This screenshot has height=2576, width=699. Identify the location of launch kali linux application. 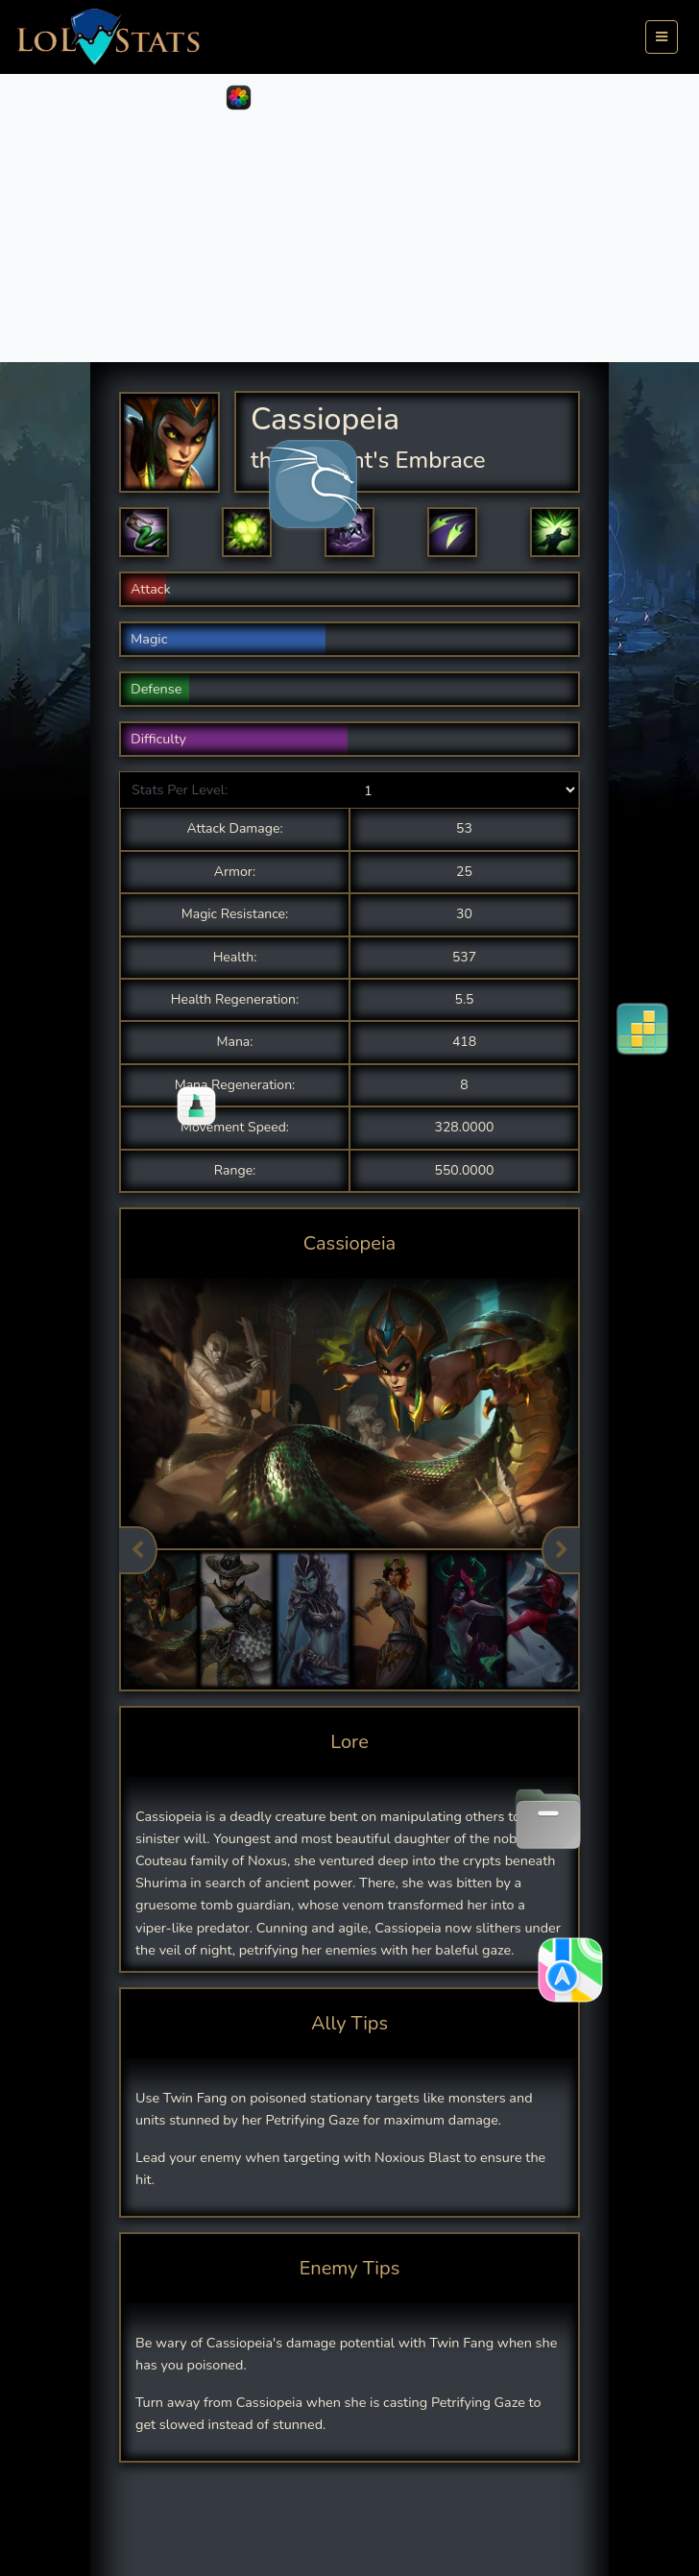
(313, 484).